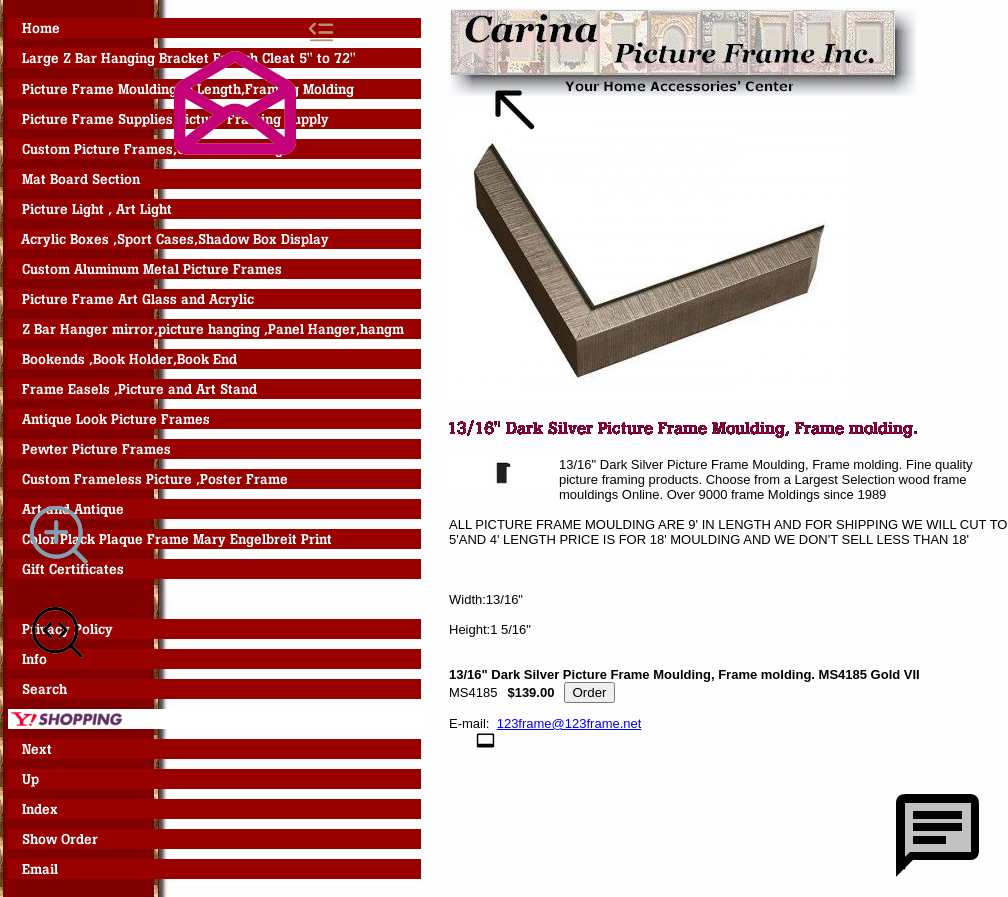 This screenshot has width=1008, height=897. Describe the element at coordinates (514, 109) in the screenshot. I see `navigate to the northwest direction` at that location.